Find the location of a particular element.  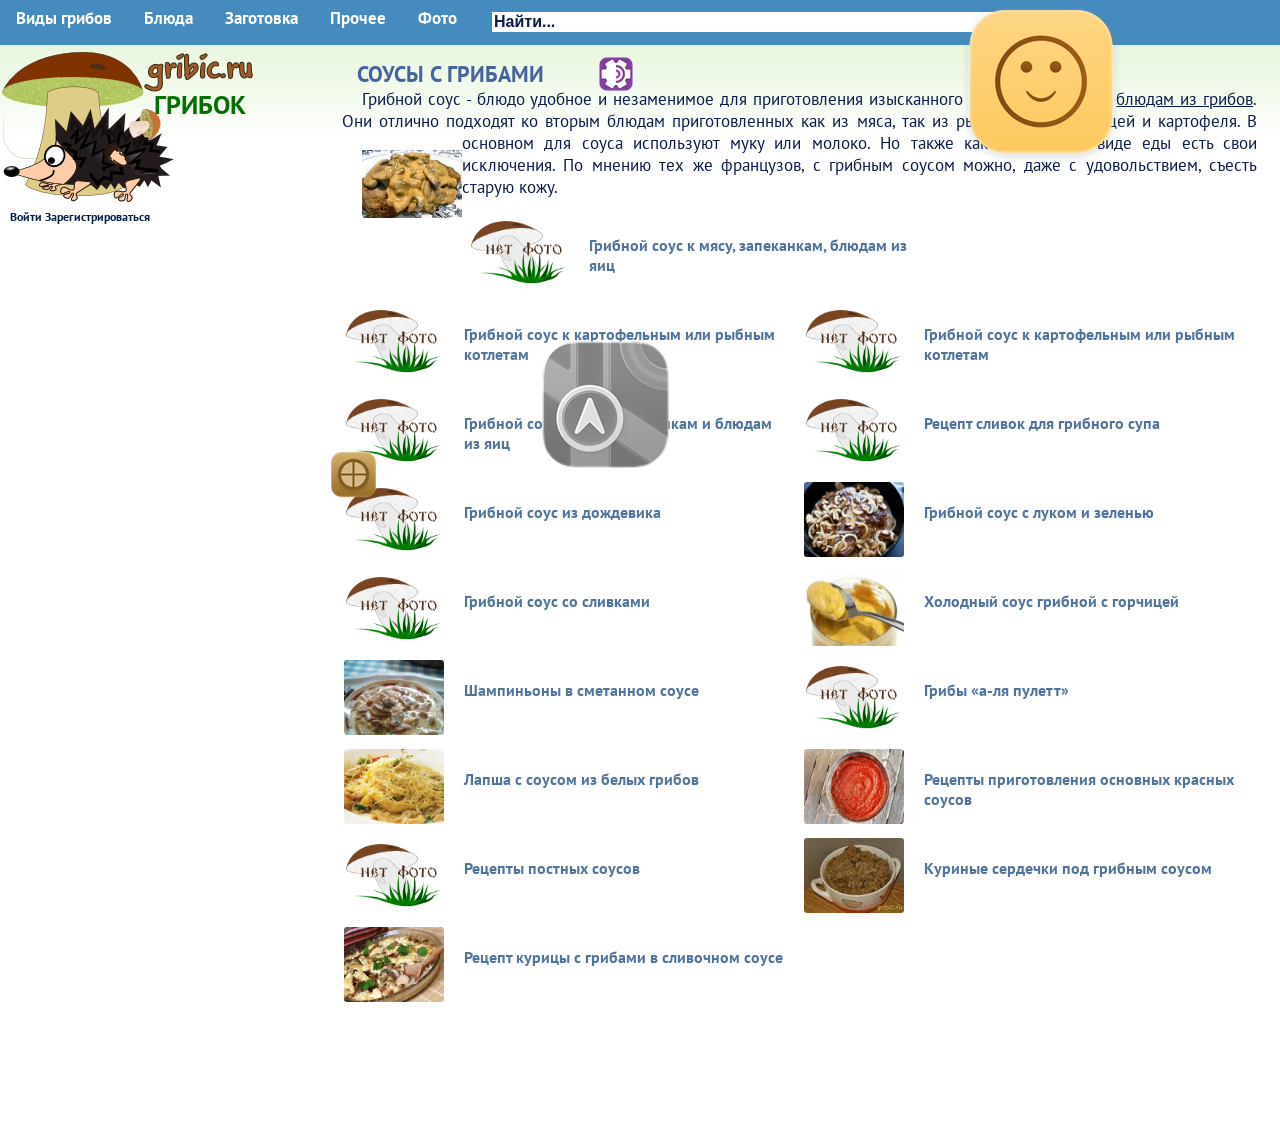

open apple maps is located at coordinates (605, 404).